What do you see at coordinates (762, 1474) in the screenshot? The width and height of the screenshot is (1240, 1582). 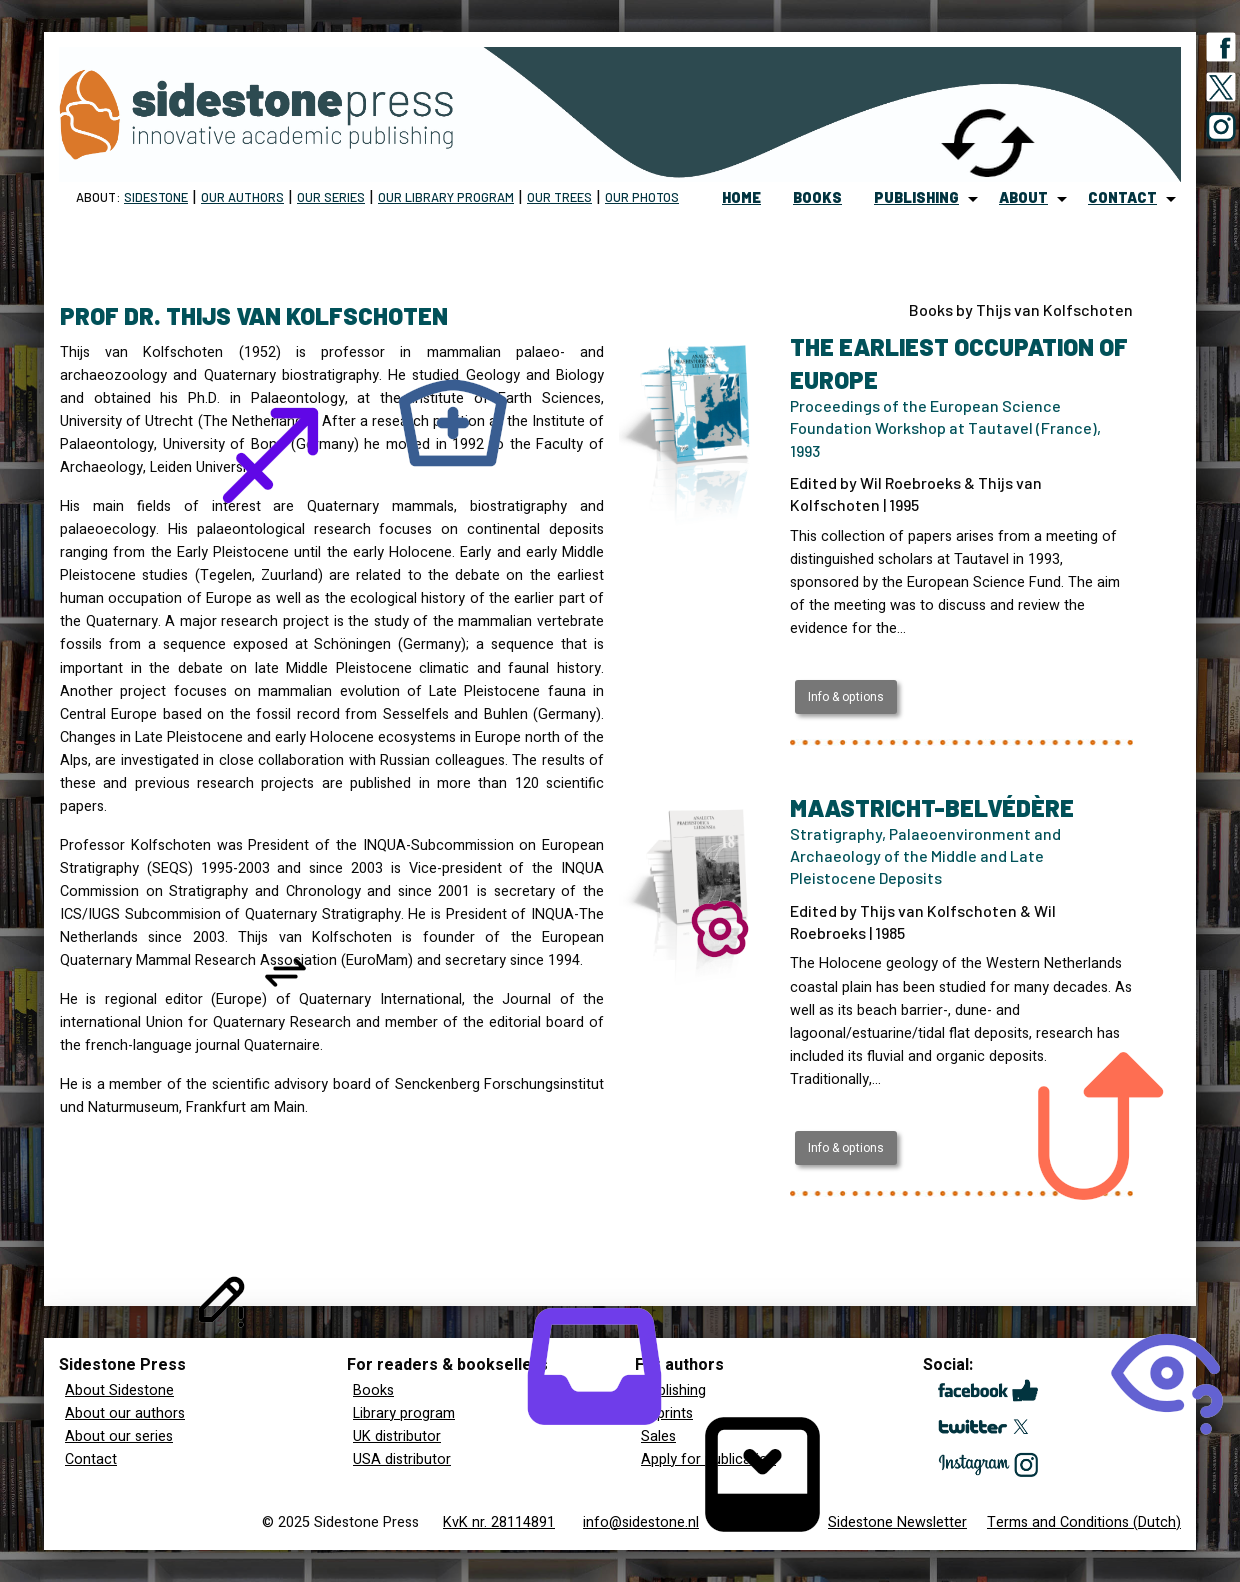 I see `collapse the bottom navigation bar` at bounding box center [762, 1474].